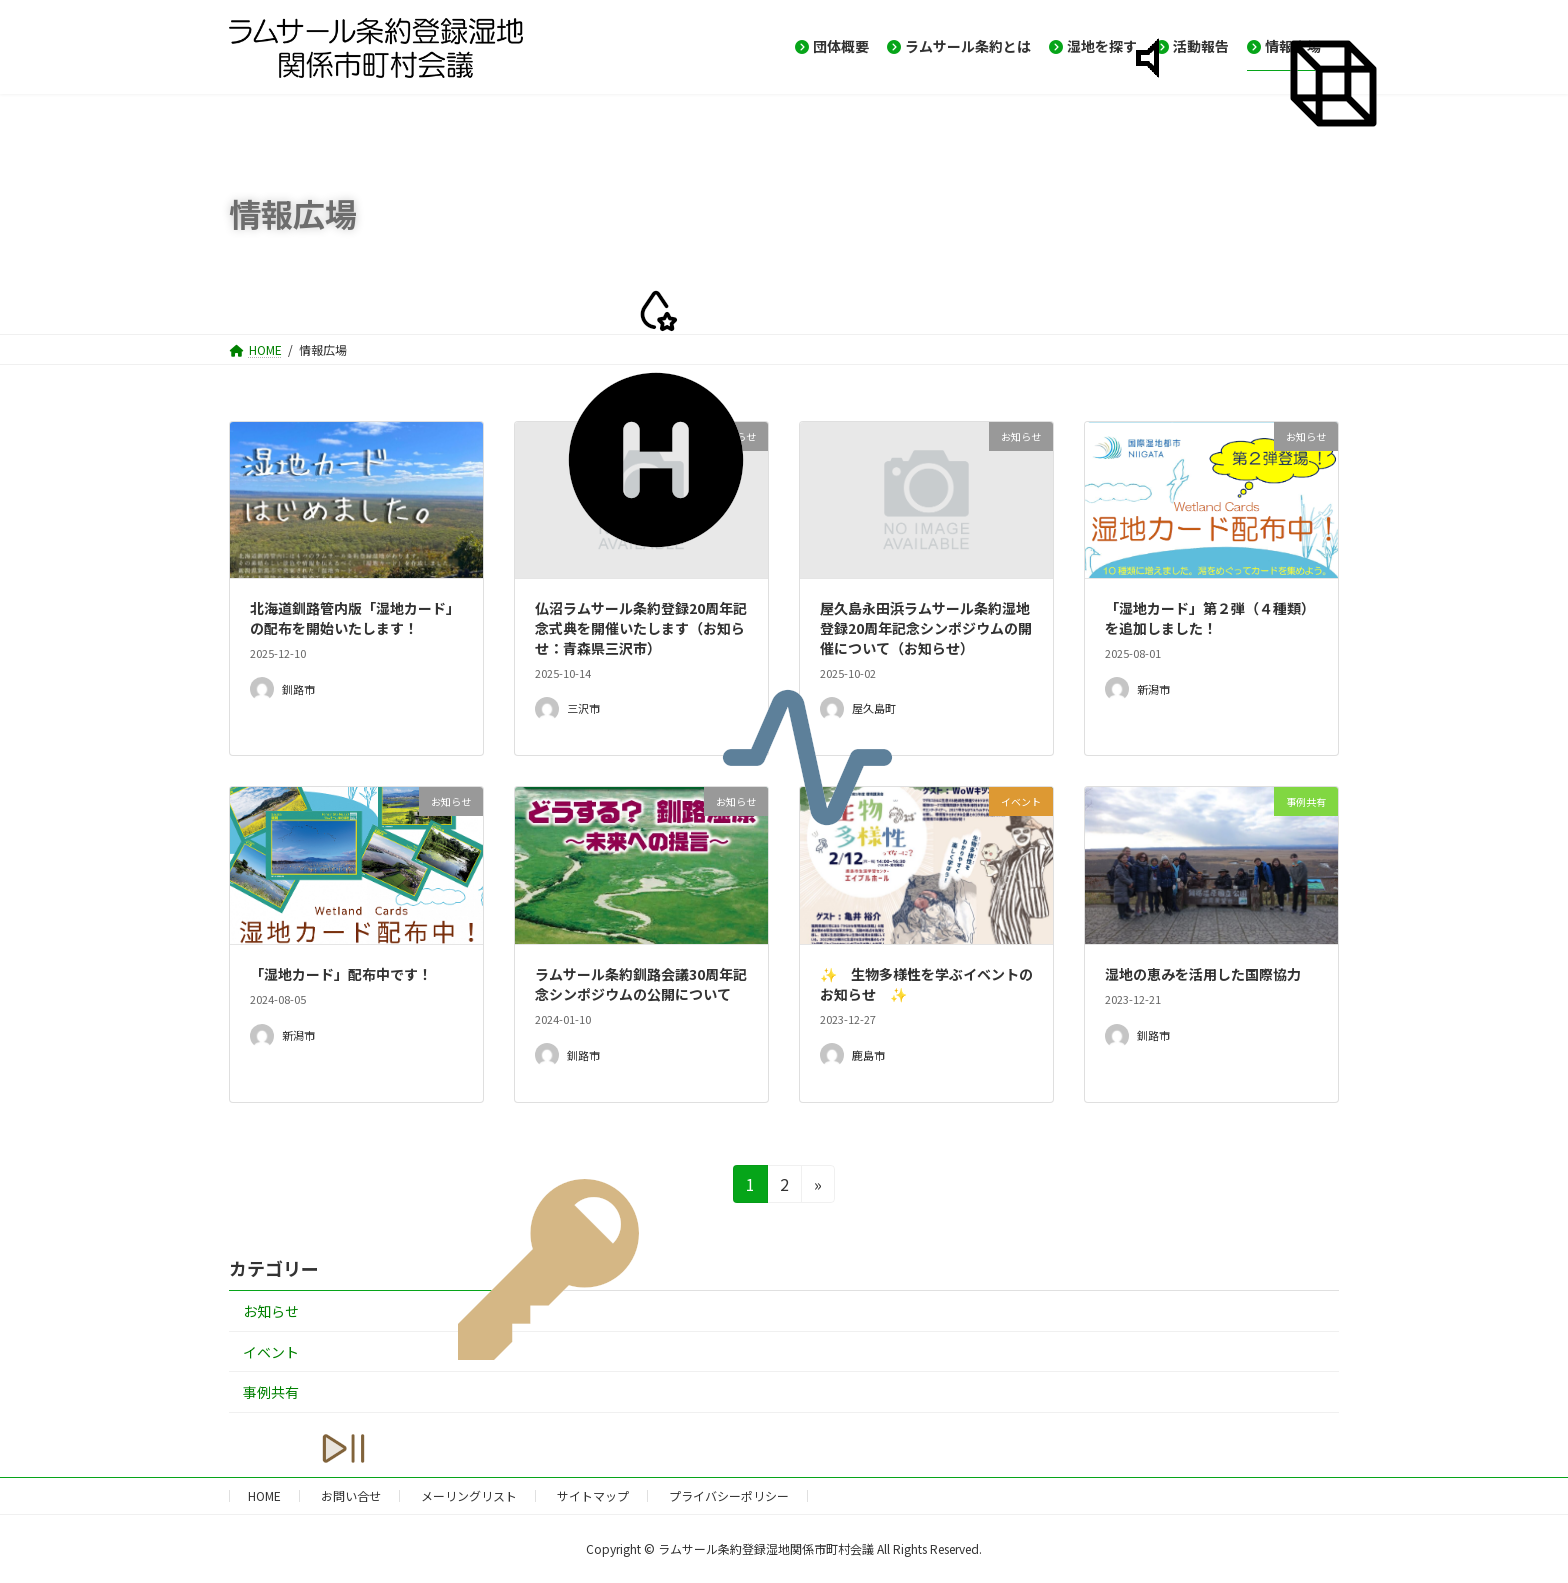 This screenshot has height=1583, width=1568. What do you see at coordinates (1149, 58) in the screenshot?
I see `mute audio or sound output` at bounding box center [1149, 58].